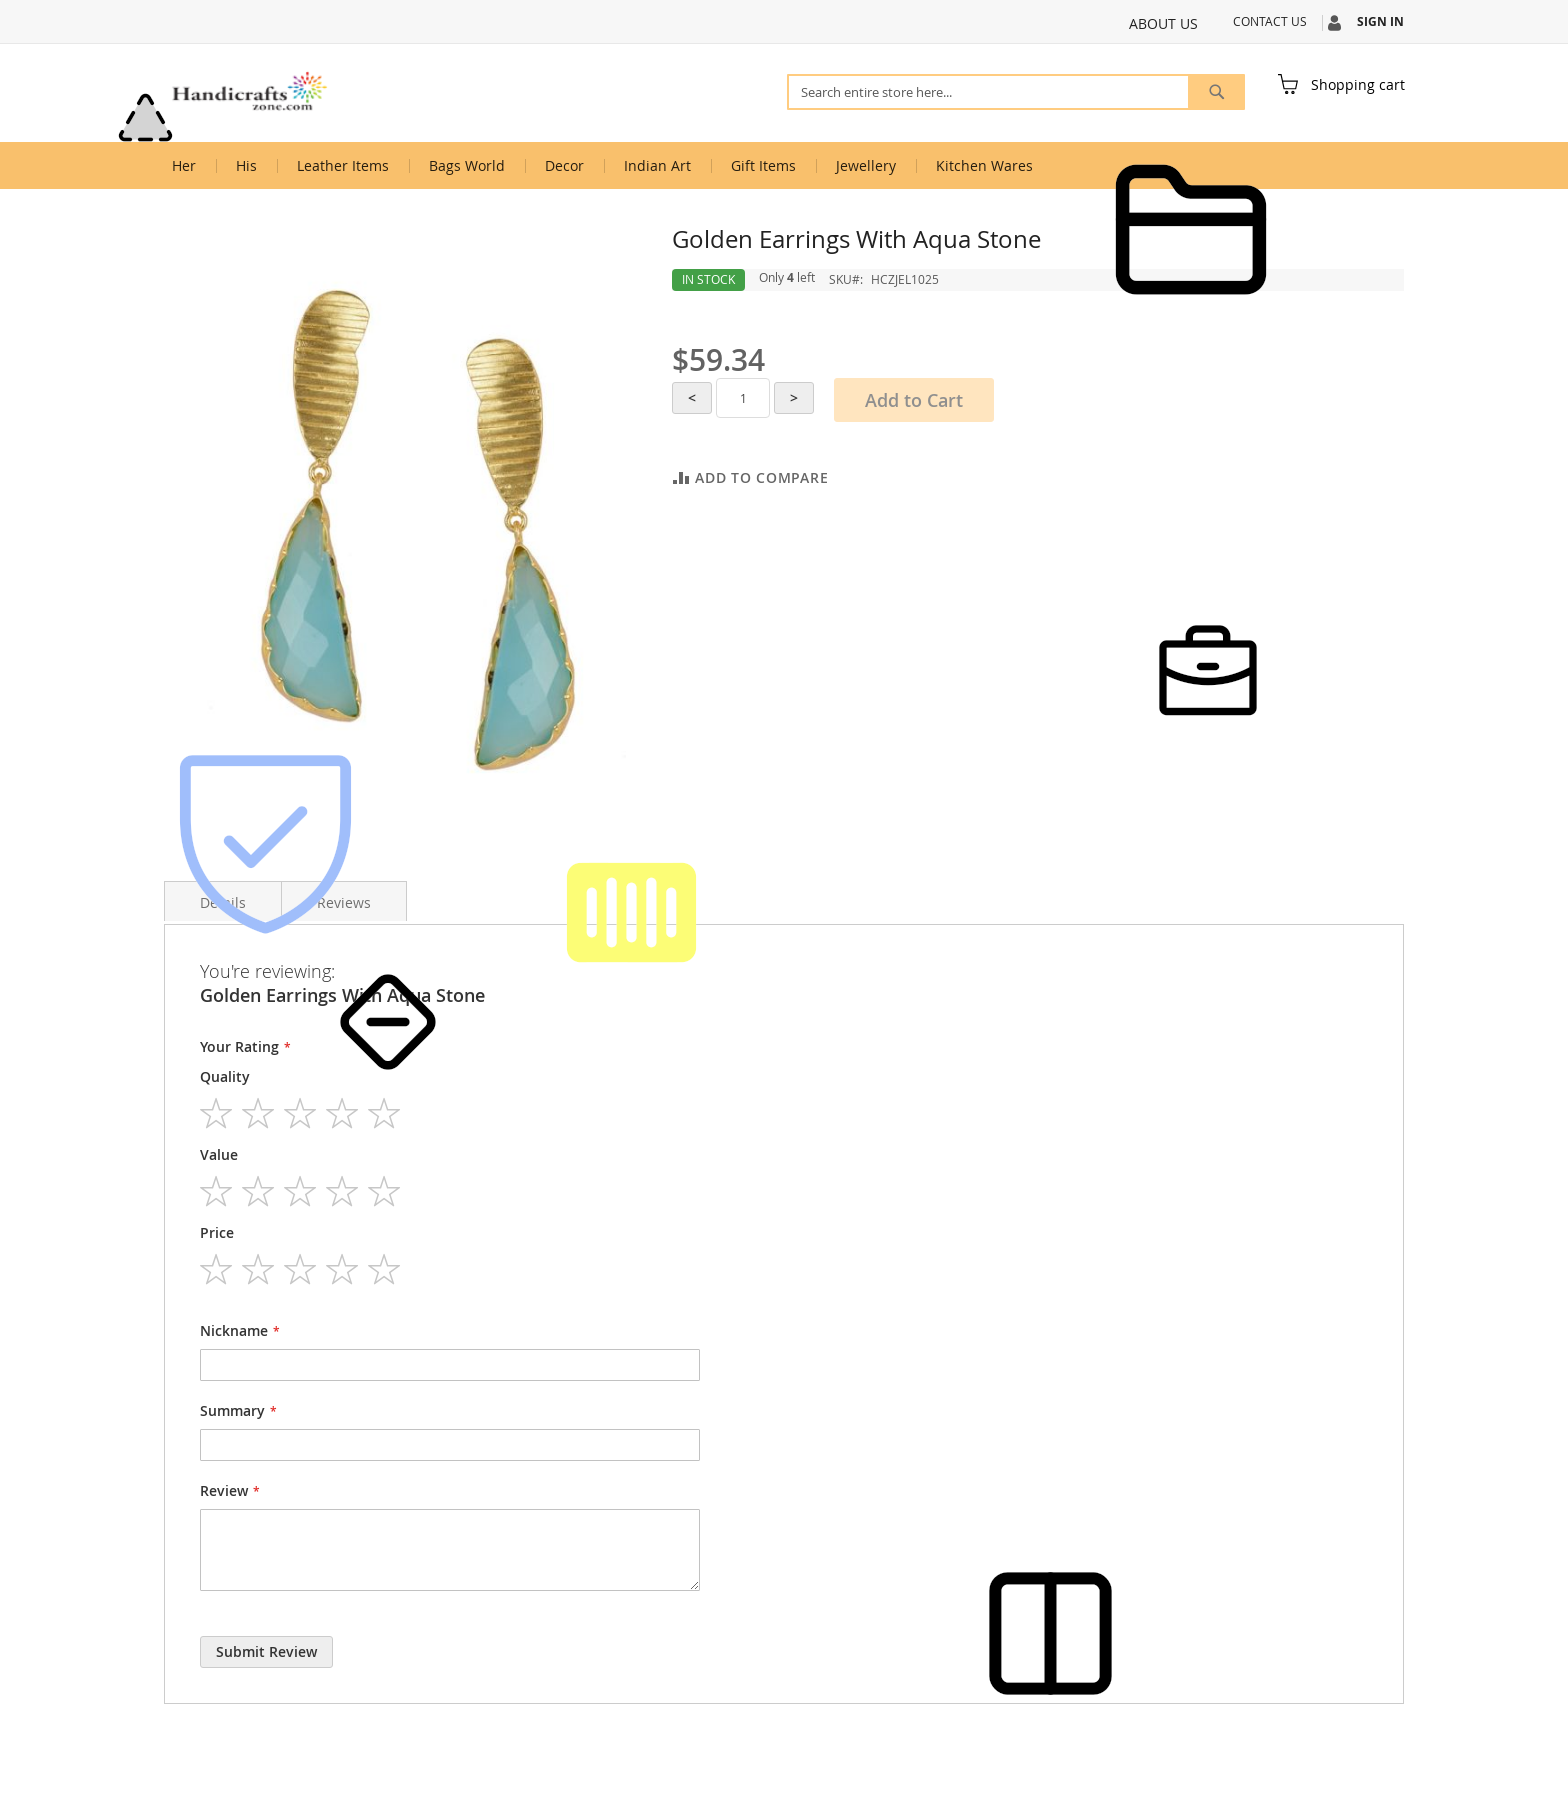  Describe the element at coordinates (1191, 233) in the screenshot. I see `browse files in a directory` at that location.